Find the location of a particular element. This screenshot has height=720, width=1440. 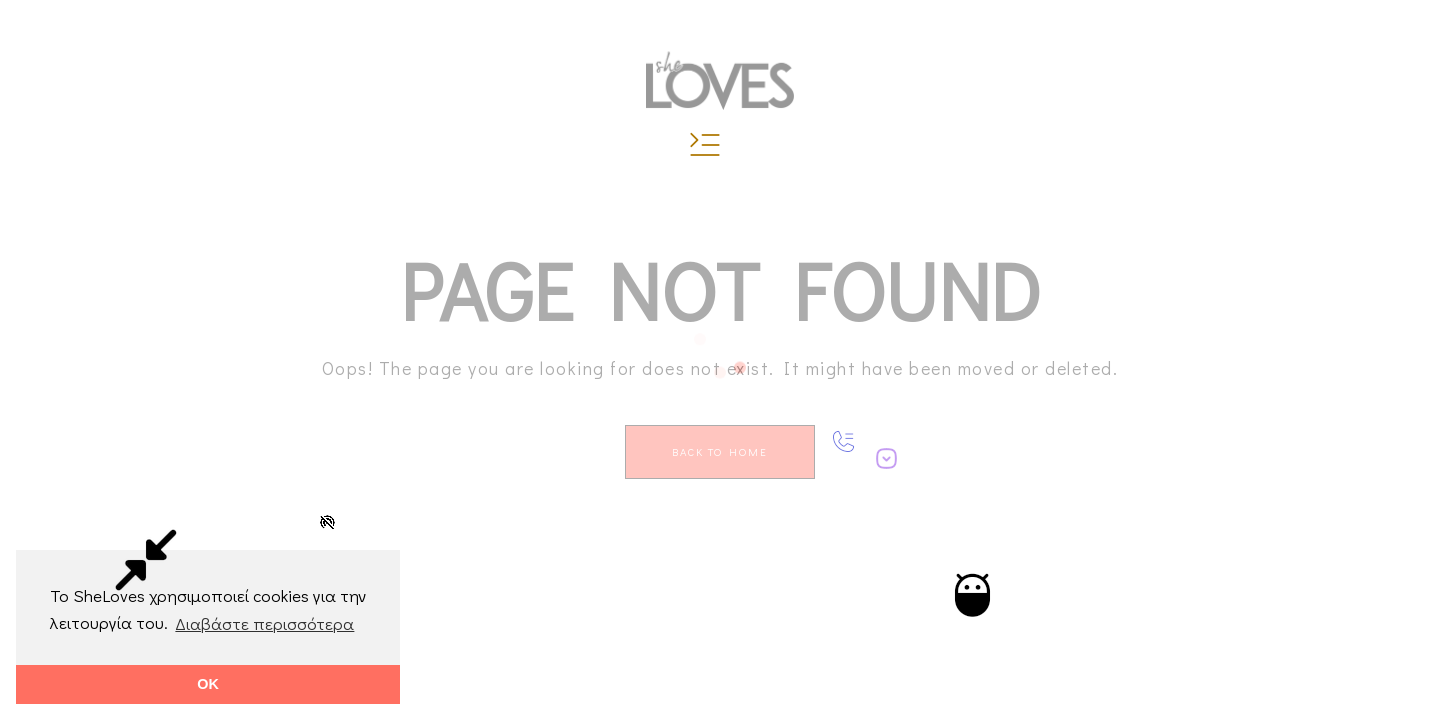

android device or app settings is located at coordinates (972, 594).